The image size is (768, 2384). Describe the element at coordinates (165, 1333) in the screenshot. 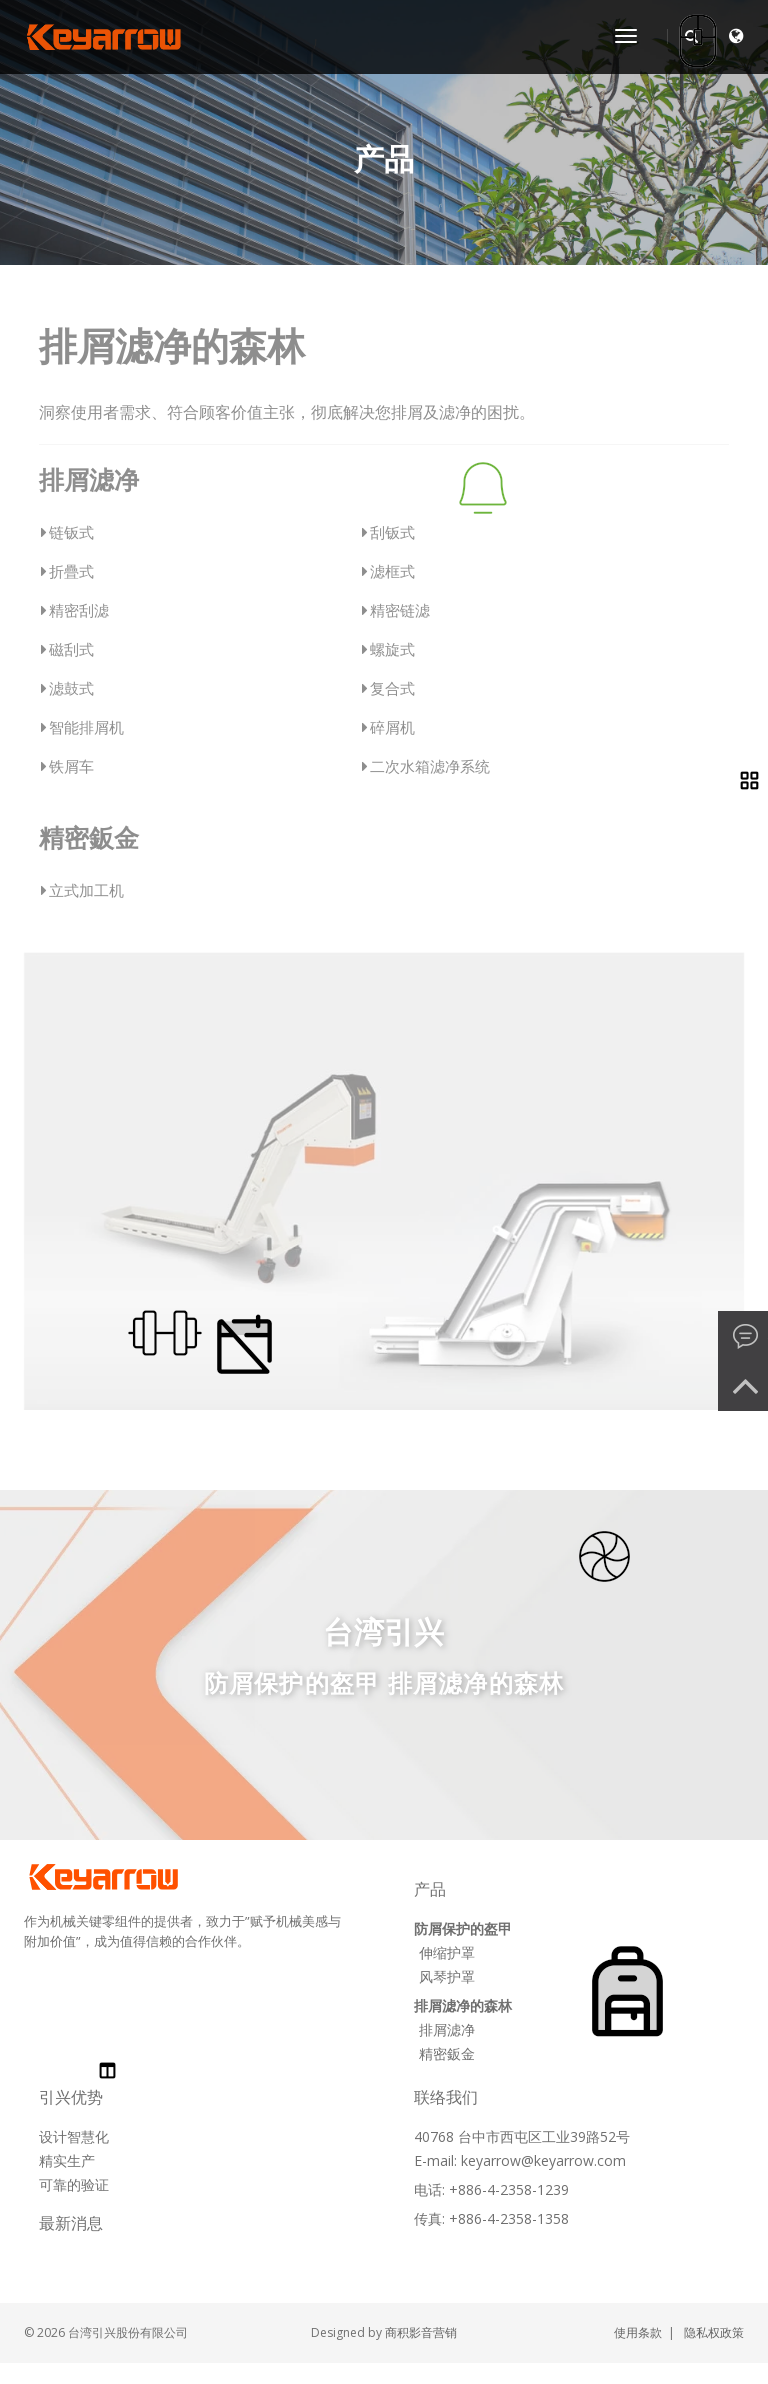

I see `access workout or fitness features` at that location.